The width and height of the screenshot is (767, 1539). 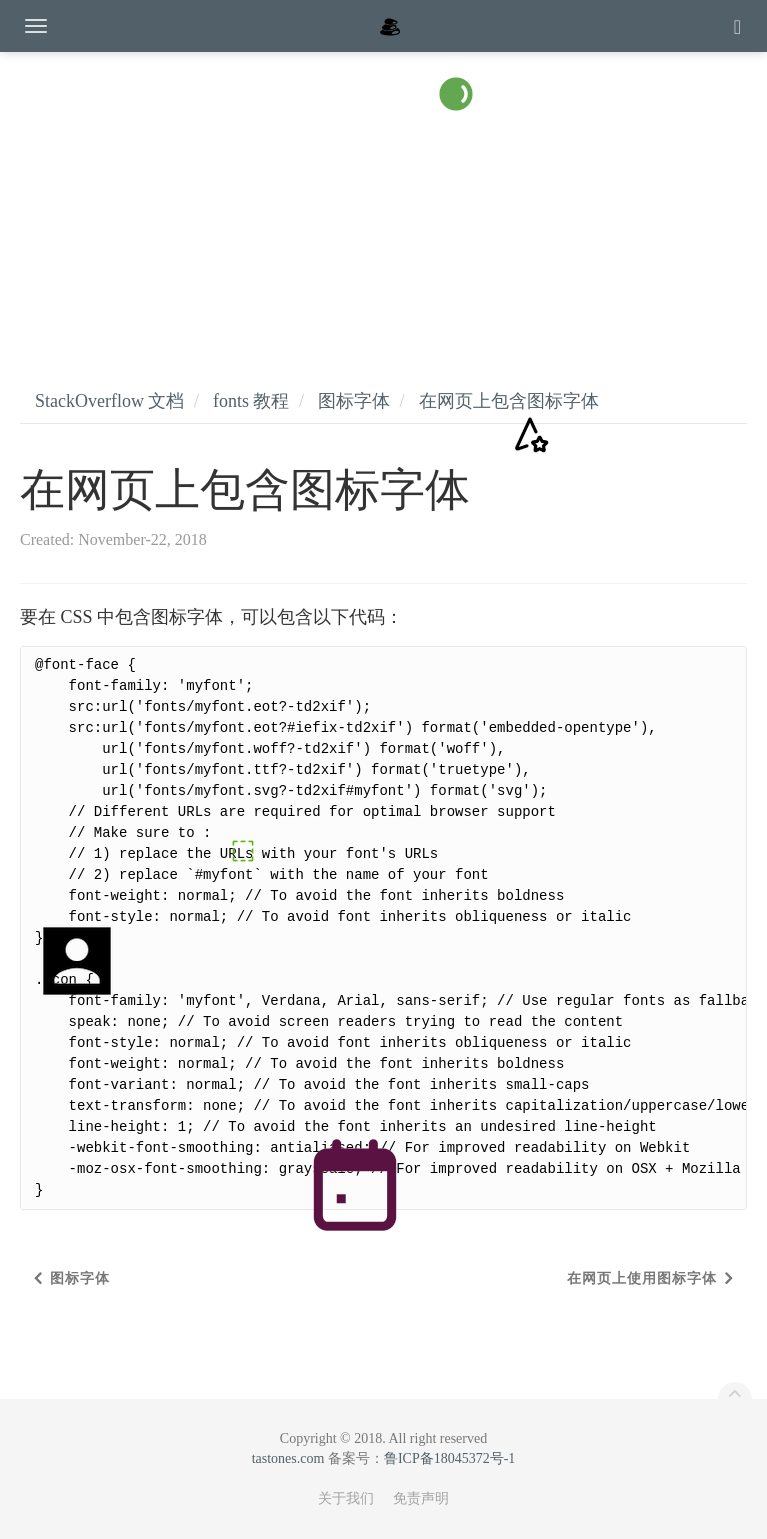 What do you see at coordinates (456, 94) in the screenshot?
I see `apply inner shadow effect to the right side` at bounding box center [456, 94].